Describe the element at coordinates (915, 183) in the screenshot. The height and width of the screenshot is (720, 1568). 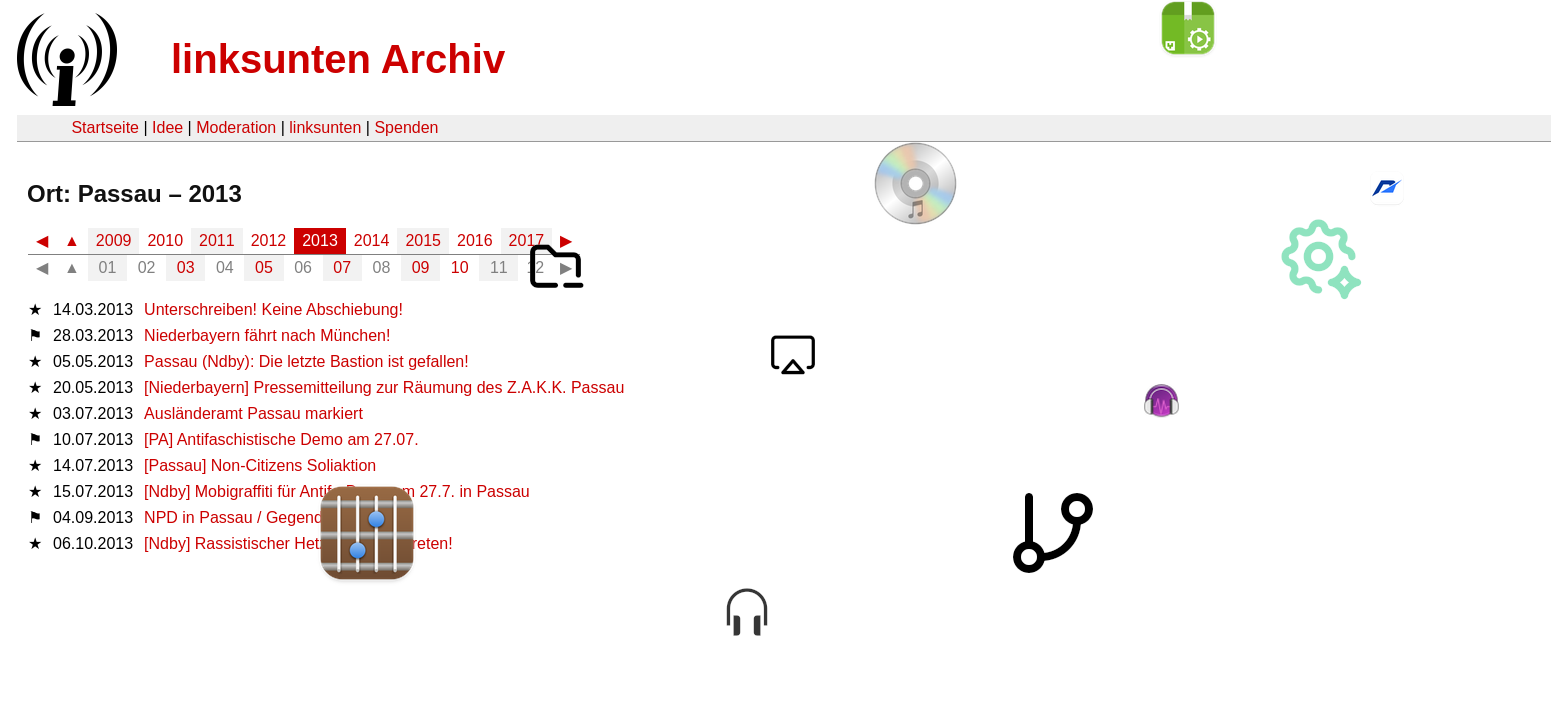
I see `audio CD or music disc detected` at that location.